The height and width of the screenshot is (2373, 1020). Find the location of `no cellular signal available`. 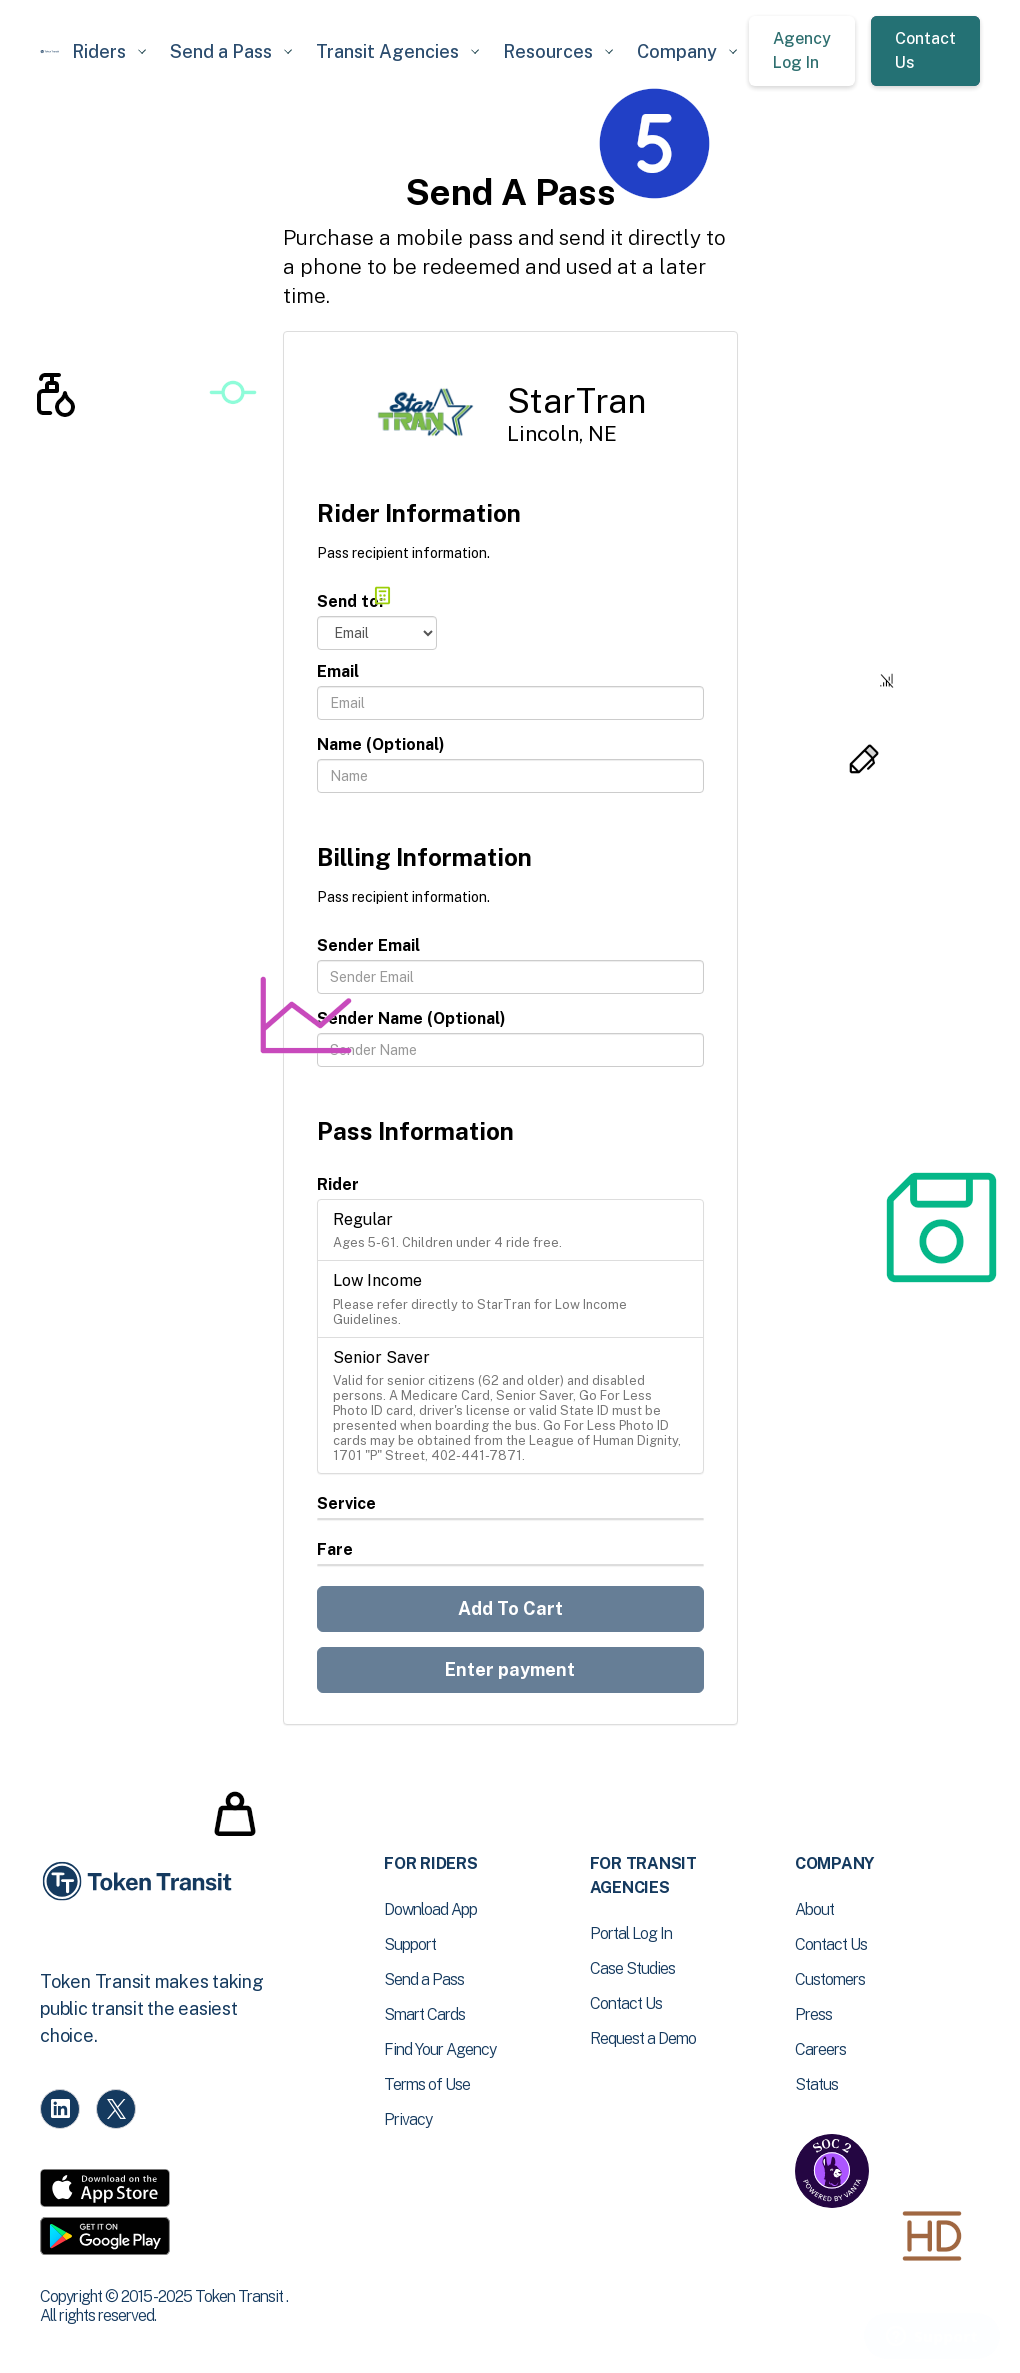

no cellular signal available is located at coordinates (887, 681).